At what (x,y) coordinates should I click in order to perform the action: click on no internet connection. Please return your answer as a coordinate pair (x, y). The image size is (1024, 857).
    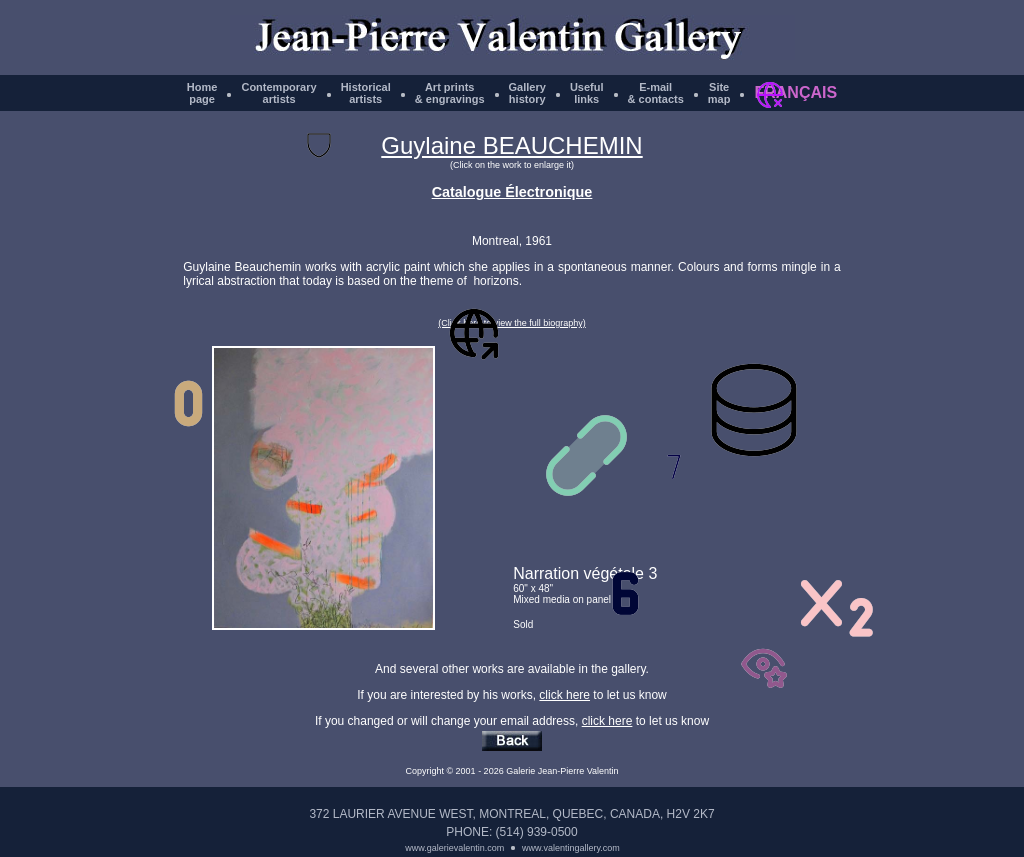
    Looking at the image, I should click on (770, 95).